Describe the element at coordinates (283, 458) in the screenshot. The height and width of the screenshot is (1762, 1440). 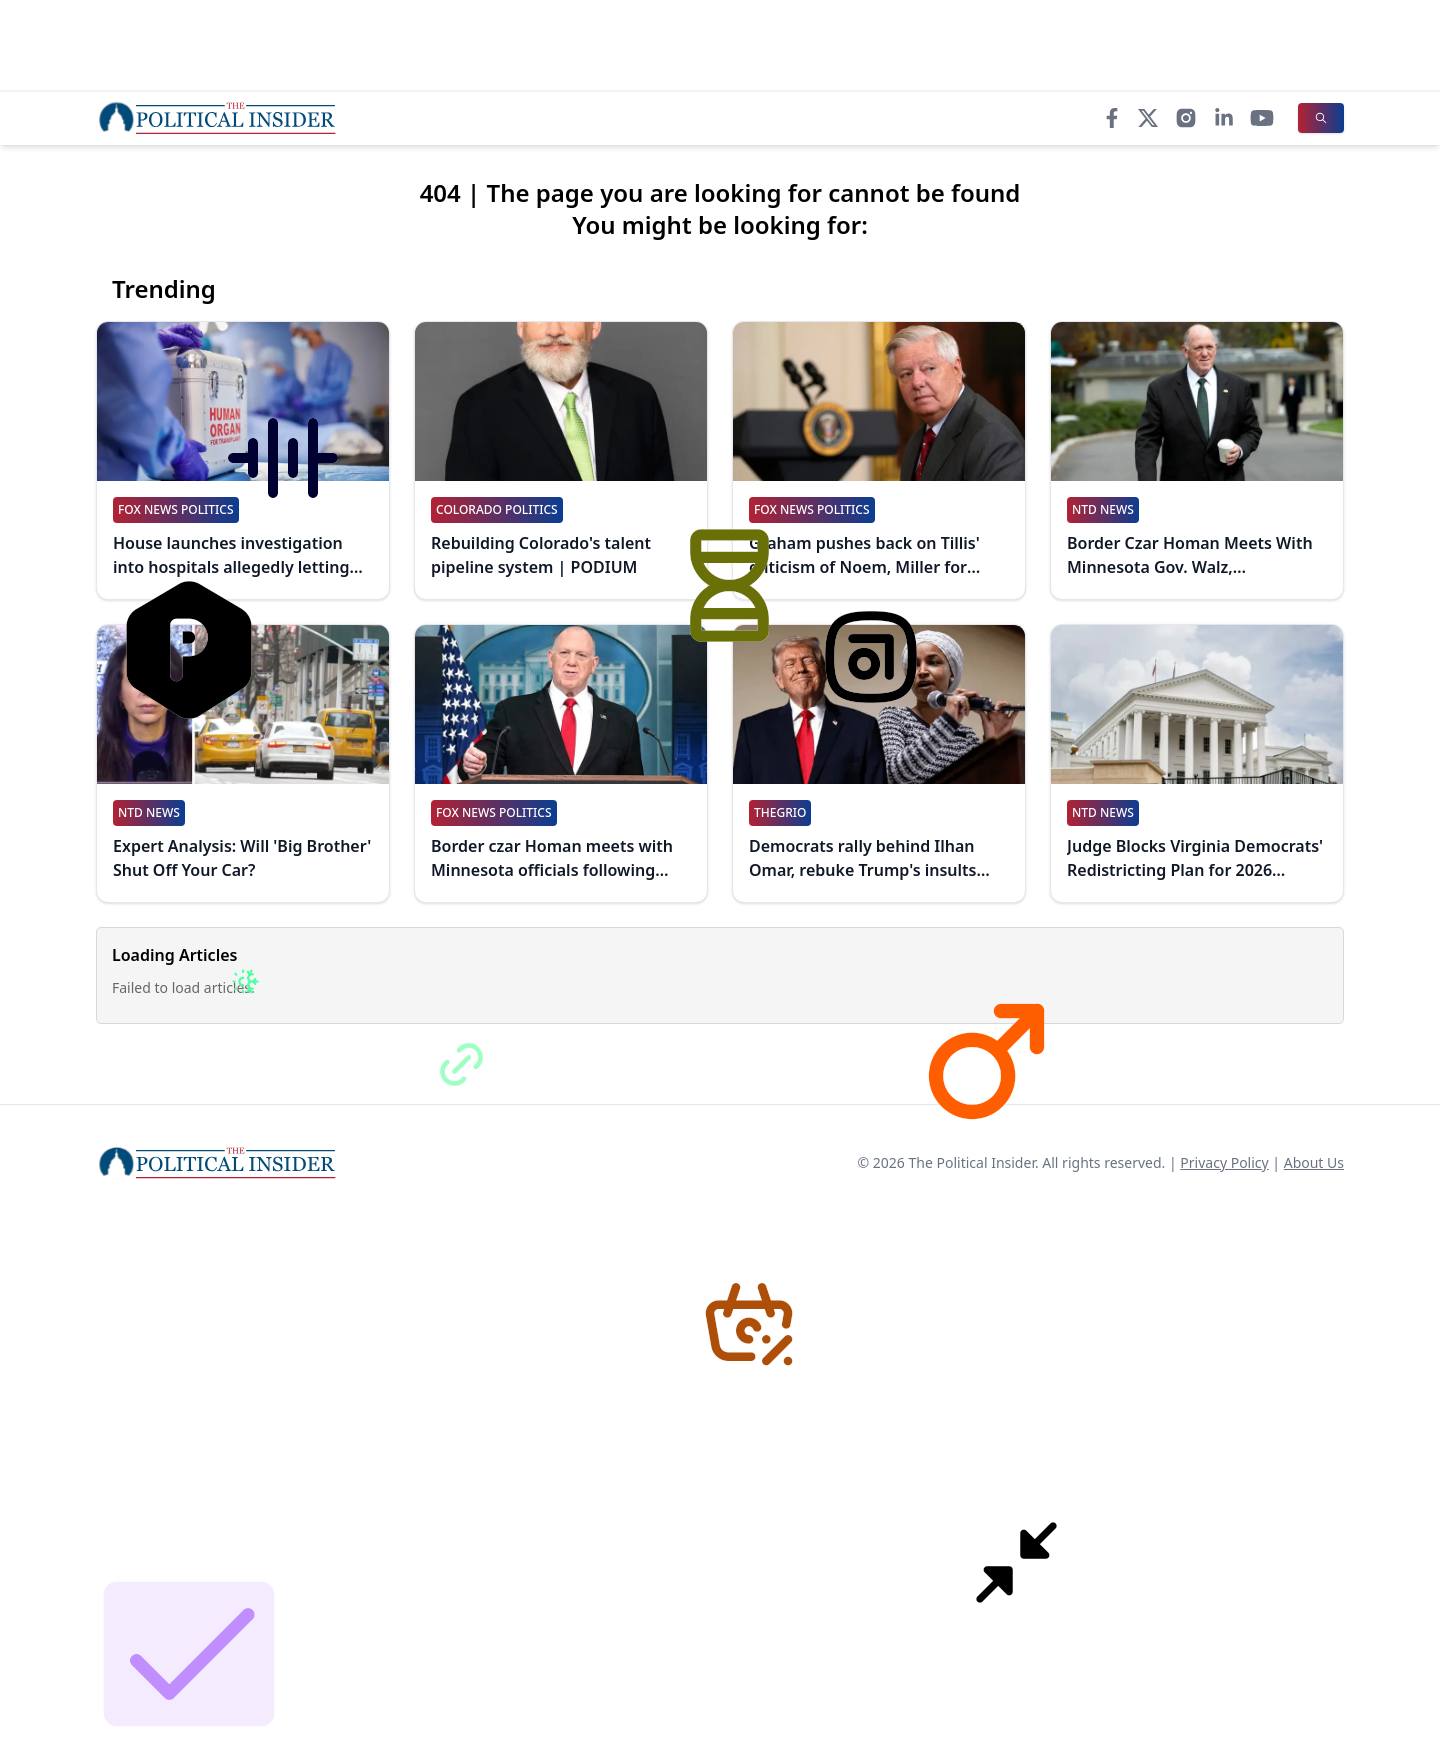
I see `view battery circuit or power connection status` at that location.